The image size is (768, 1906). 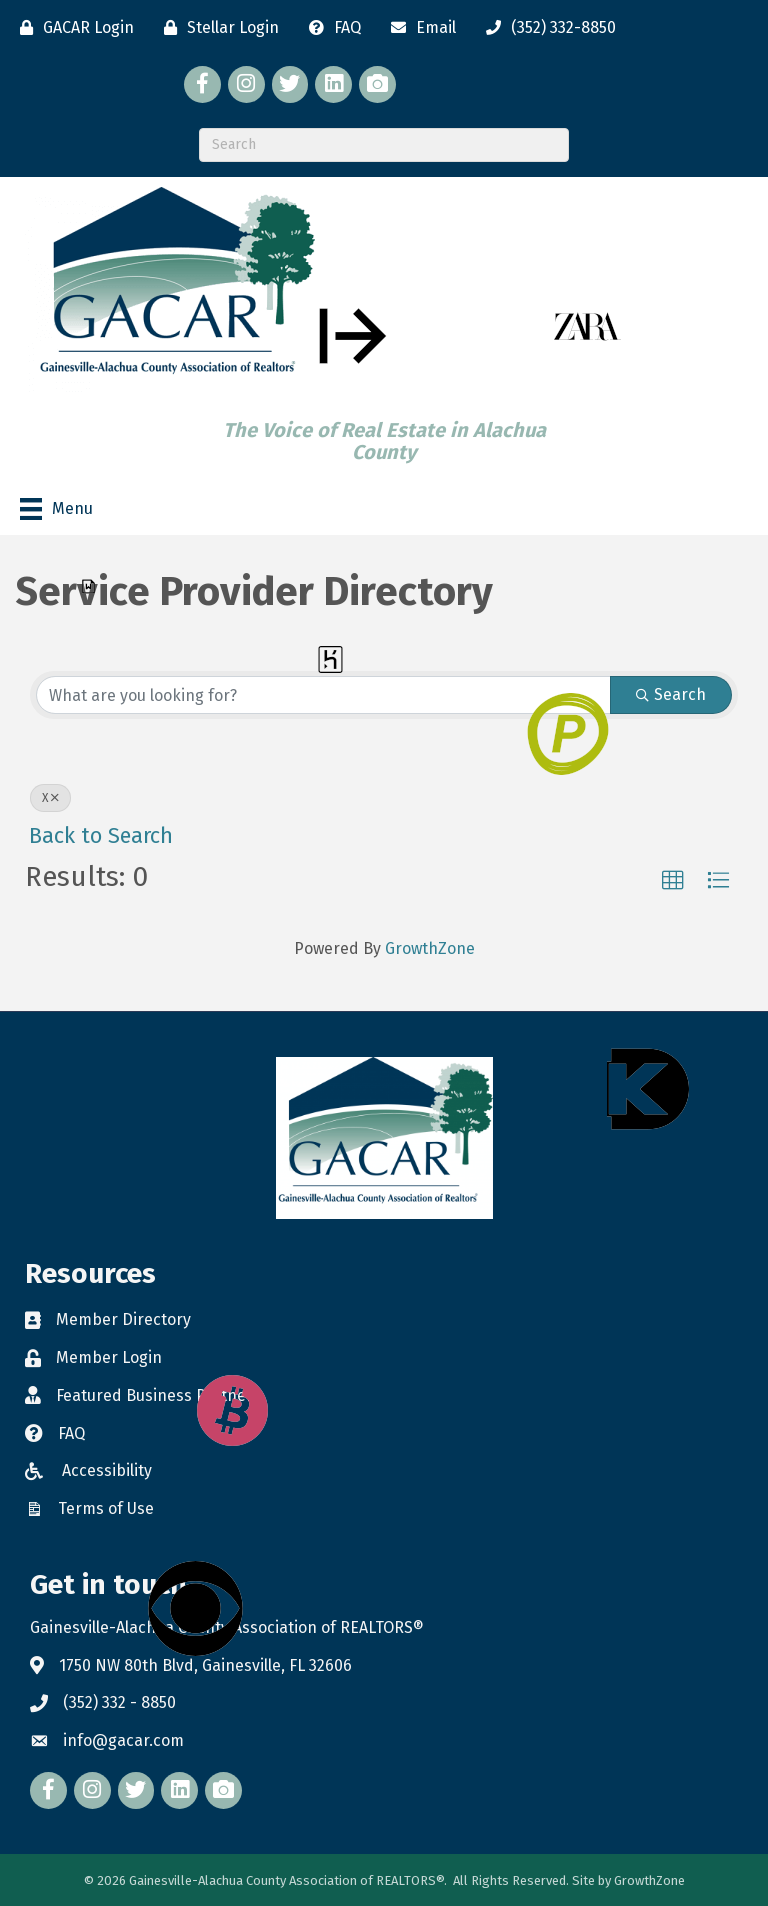 What do you see at coordinates (195, 1608) in the screenshot?
I see `CBS network logo` at bounding box center [195, 1608].